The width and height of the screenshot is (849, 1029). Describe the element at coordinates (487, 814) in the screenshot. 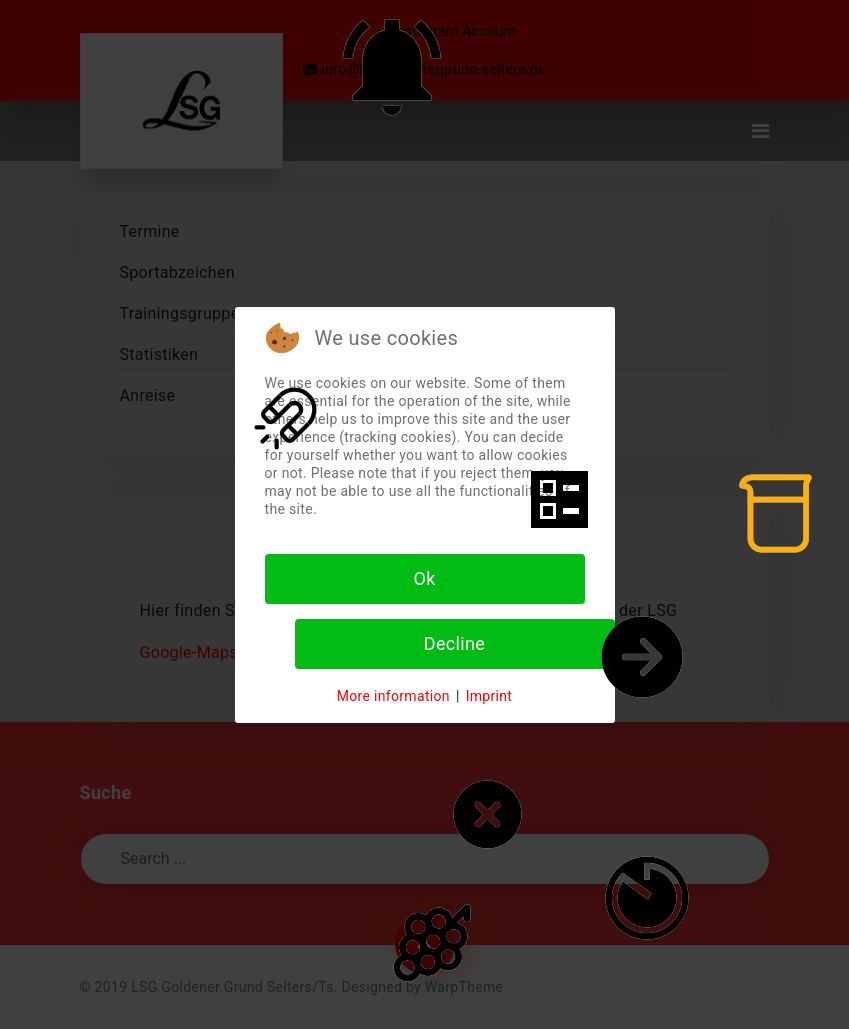

I see `close or dismiss a dialog` at that location.